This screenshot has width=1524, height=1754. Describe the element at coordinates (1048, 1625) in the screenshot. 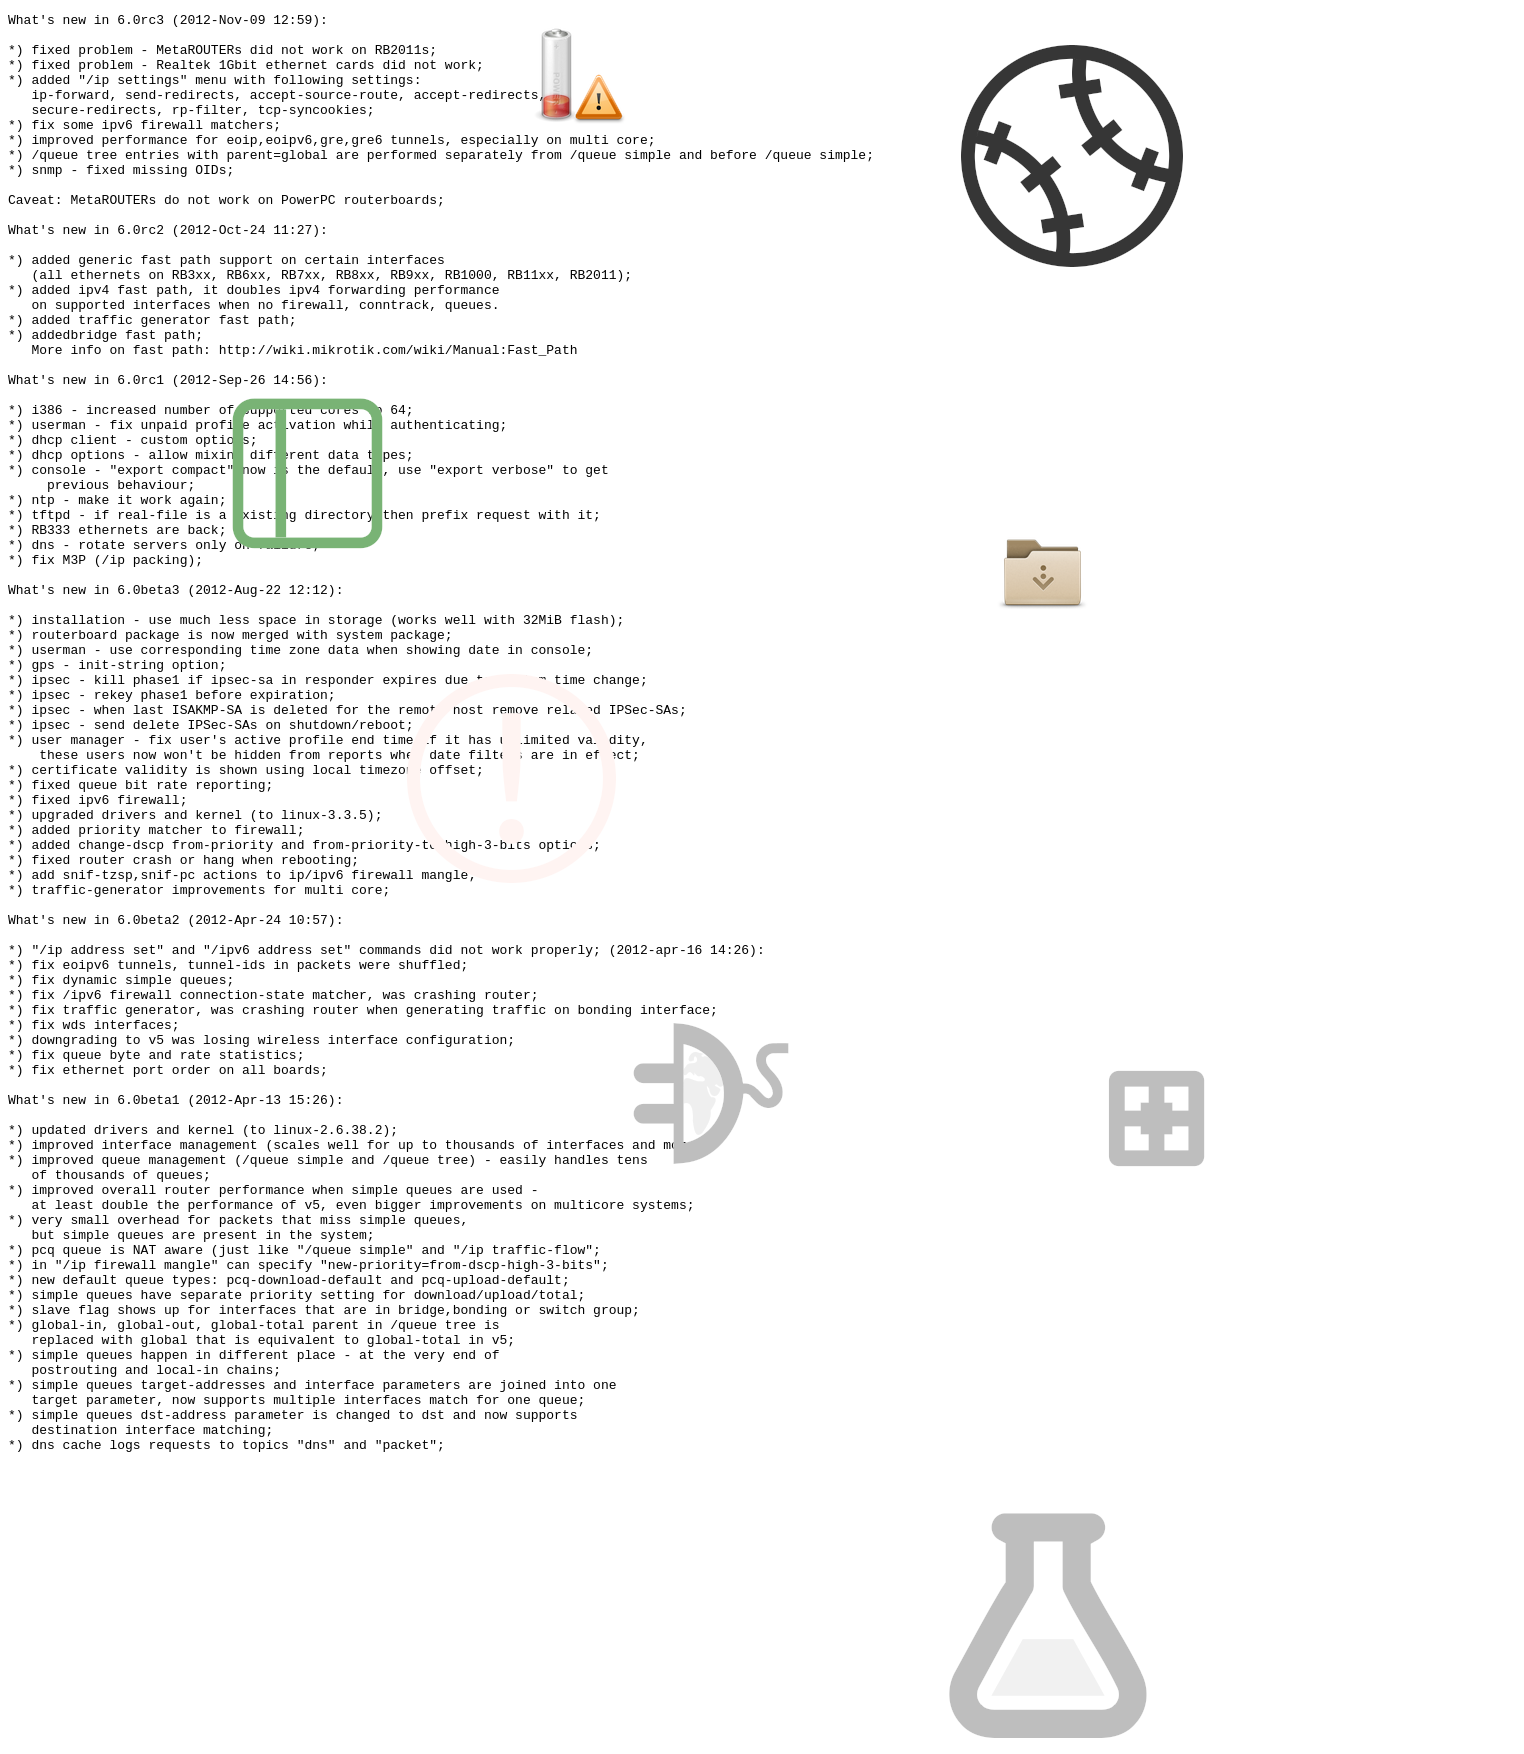

I see `open science or laboratory applications` at that location.